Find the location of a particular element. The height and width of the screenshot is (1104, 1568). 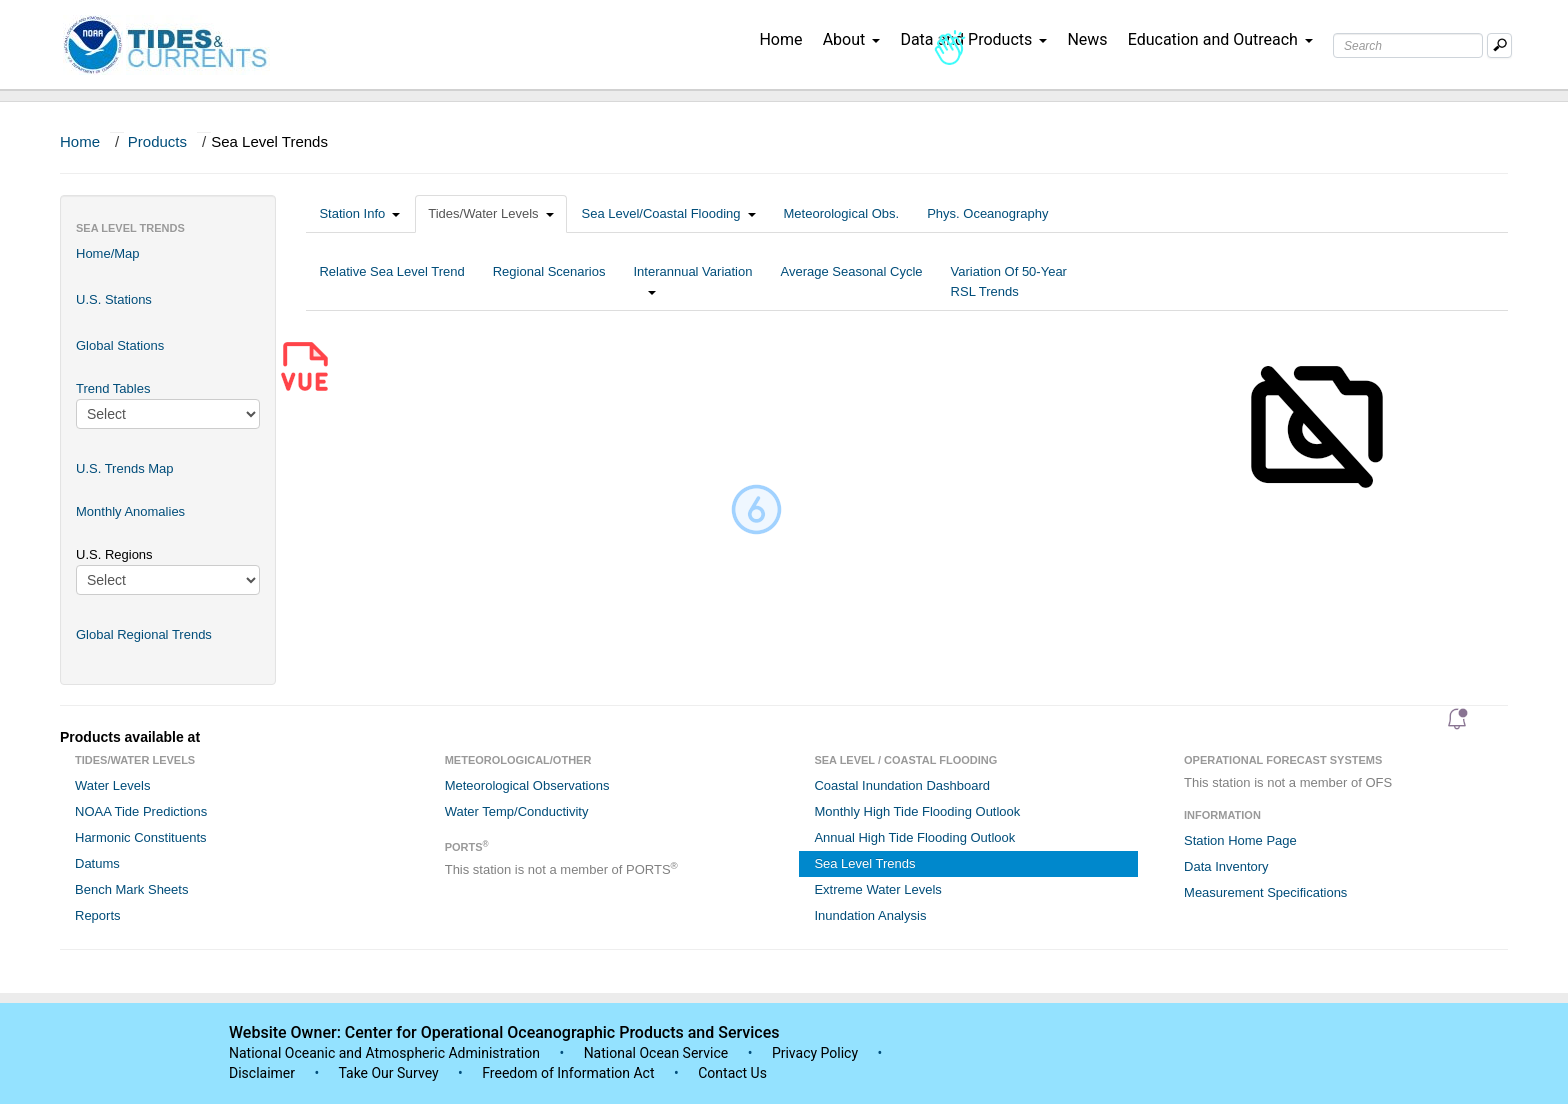

applaud or show appreciation is located at coordinates (949, 47).